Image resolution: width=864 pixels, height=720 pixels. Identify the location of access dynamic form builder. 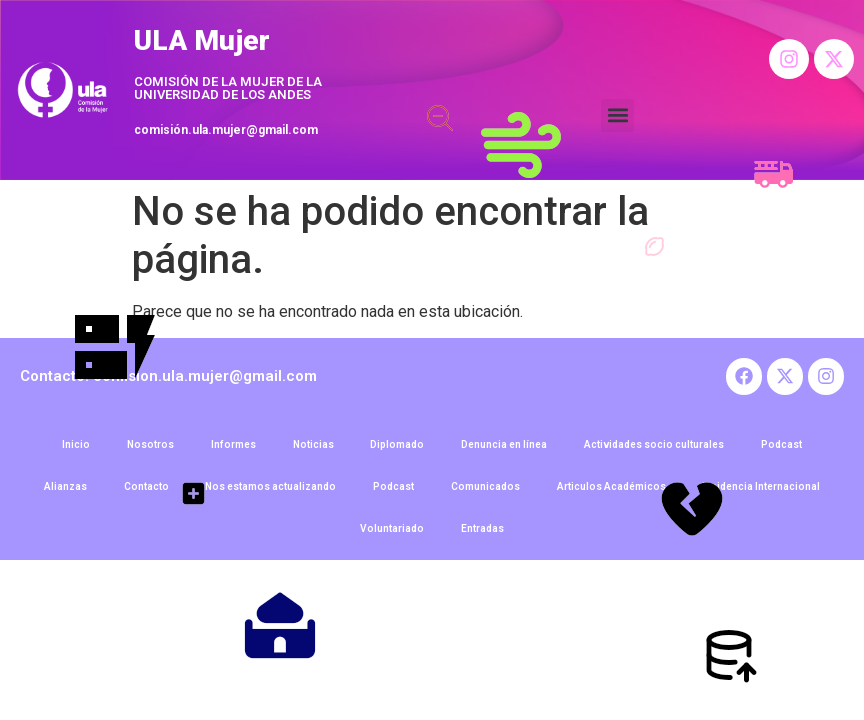
(115, 347).